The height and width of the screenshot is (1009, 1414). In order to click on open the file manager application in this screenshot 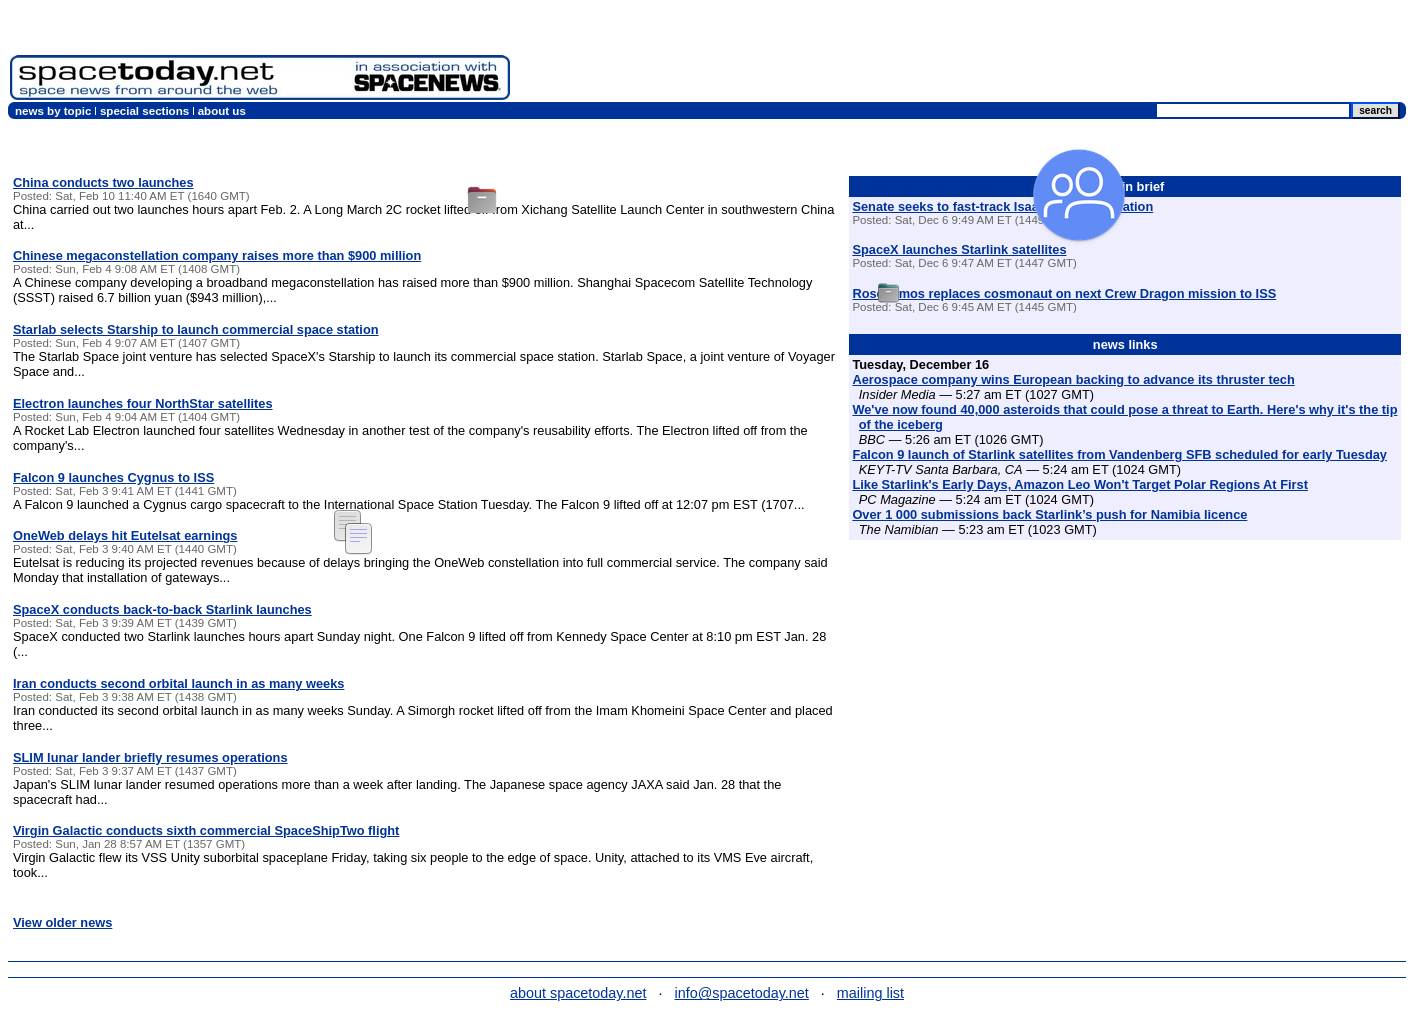, I will do `click(888, 292)`.